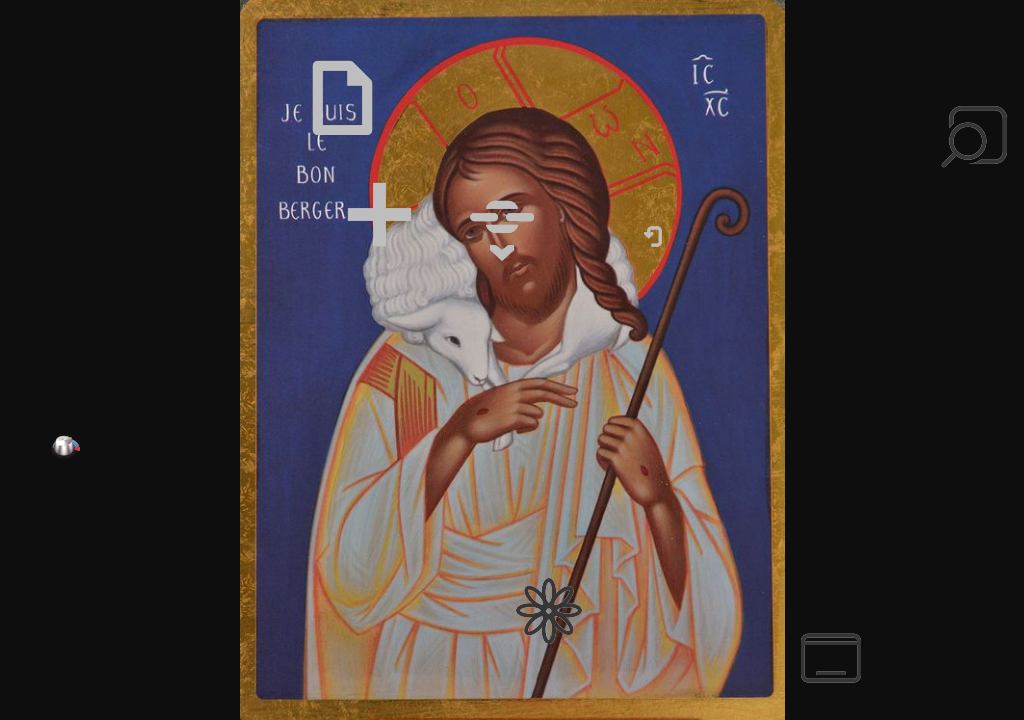  I want to click on wrap text or content to the next line, so click(654, 236).